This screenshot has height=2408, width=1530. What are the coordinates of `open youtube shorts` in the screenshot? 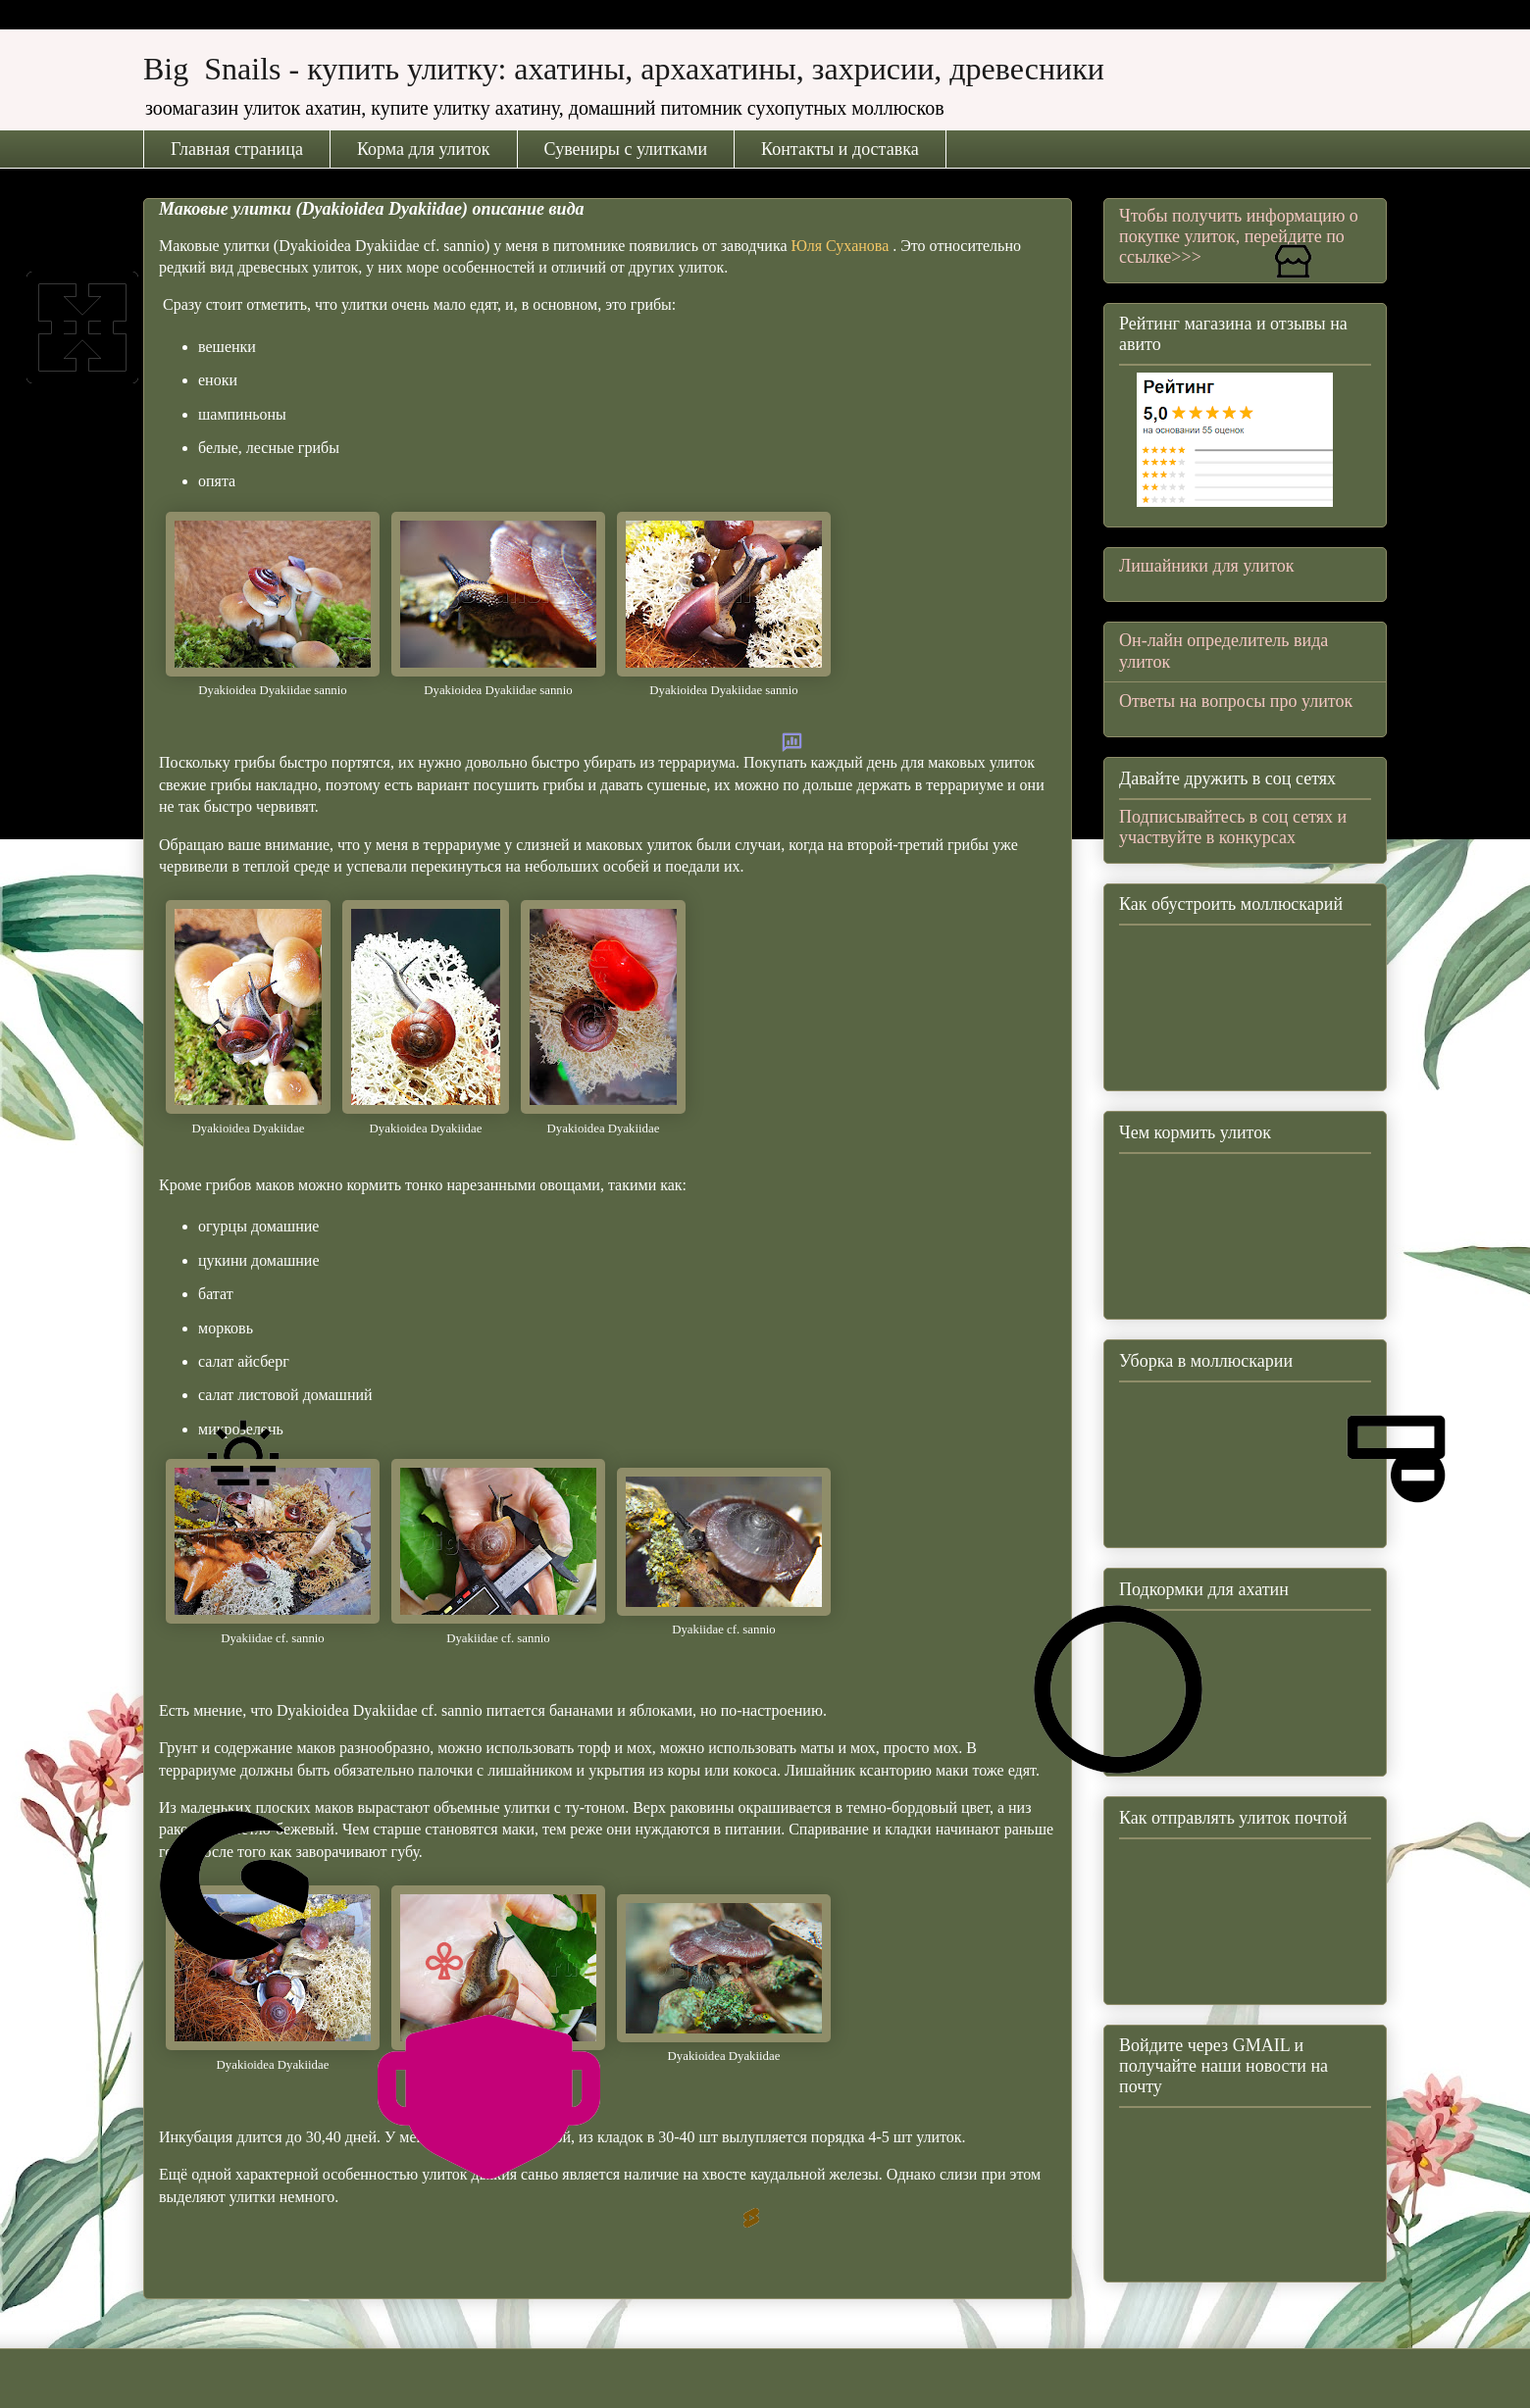 It's located at (751, 2218).